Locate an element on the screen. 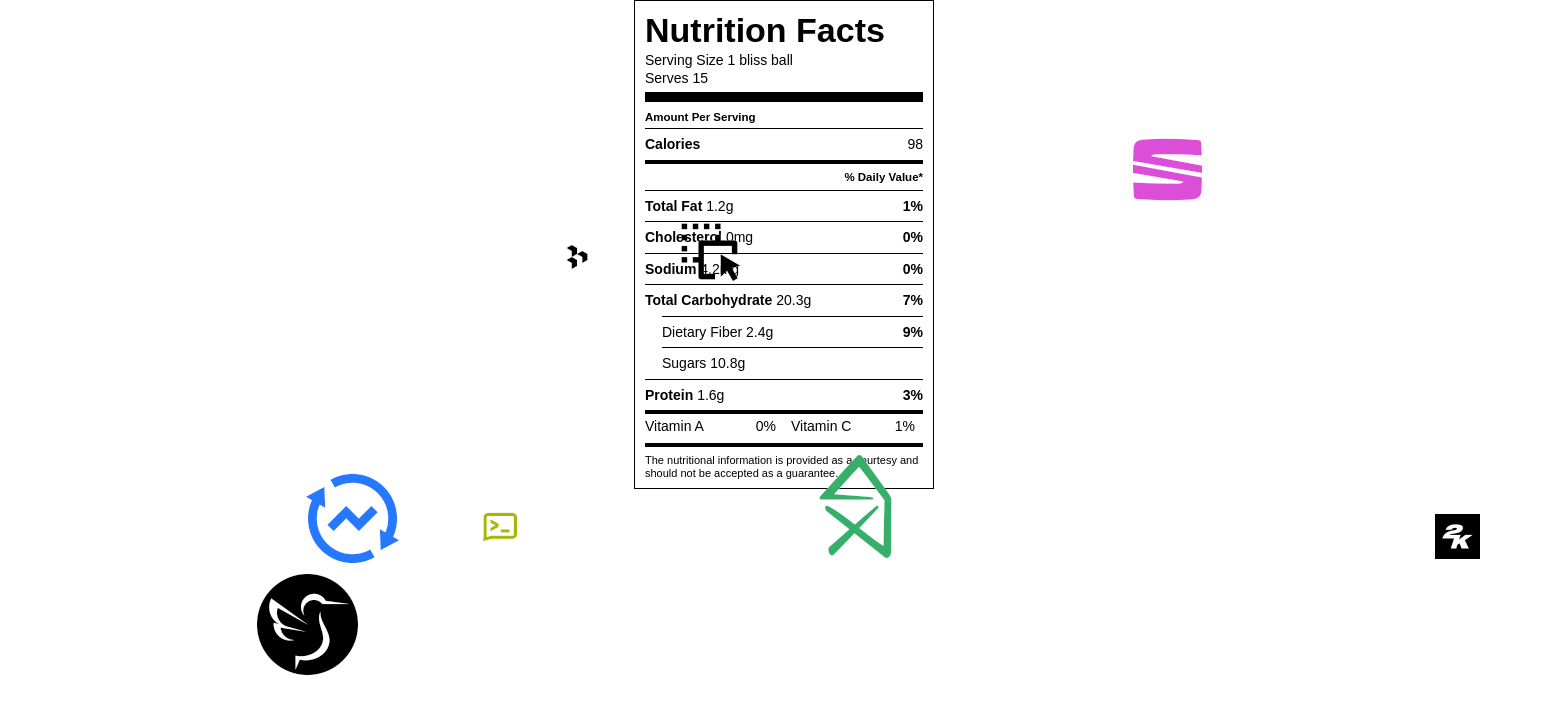 The width and height of the screenshot is (1568, 720). drag and drop to rearrange items is located at coordinates (709, 251).